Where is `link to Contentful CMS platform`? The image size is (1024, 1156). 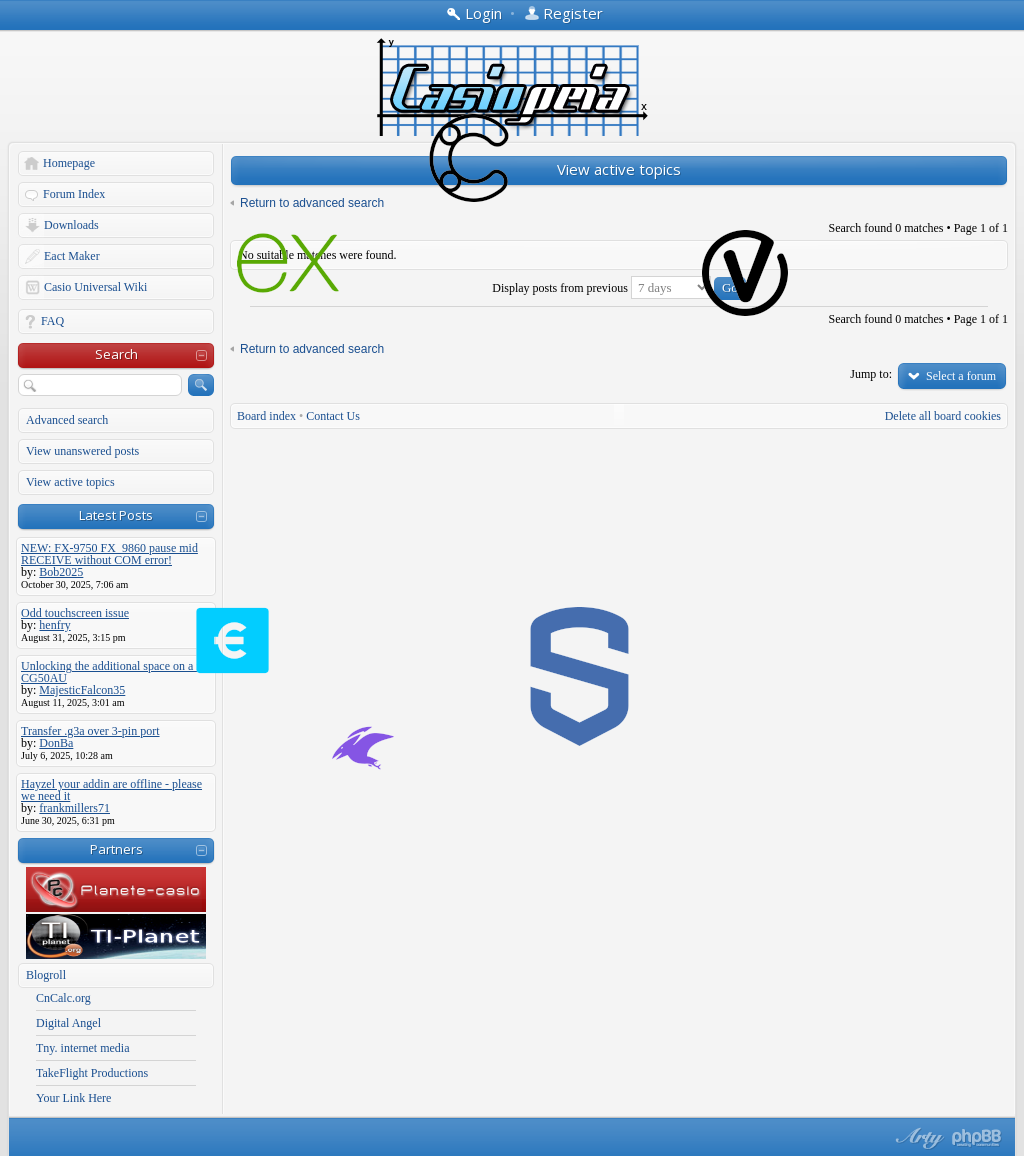 link to Contentful CMS platform is located at coordinates (469, 158).